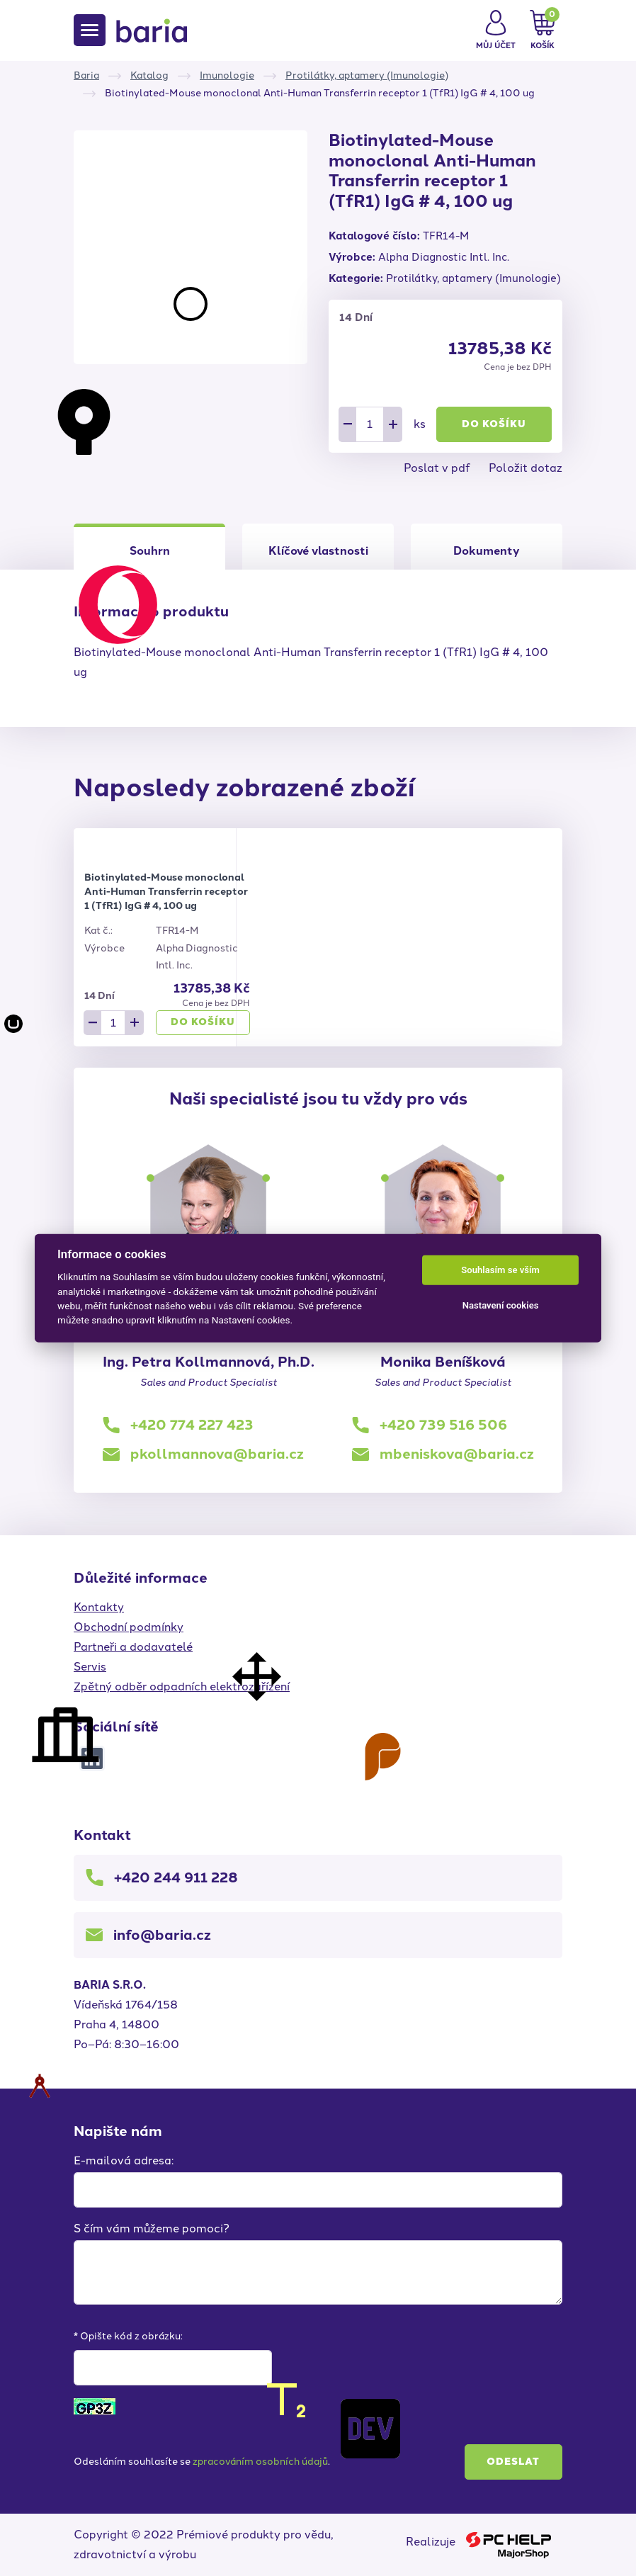 The image size is (636, 2576). Describe the element at coordinates (382, 1756) in the screenshot. I see `open Plausible Analytics dashboard` at that location.